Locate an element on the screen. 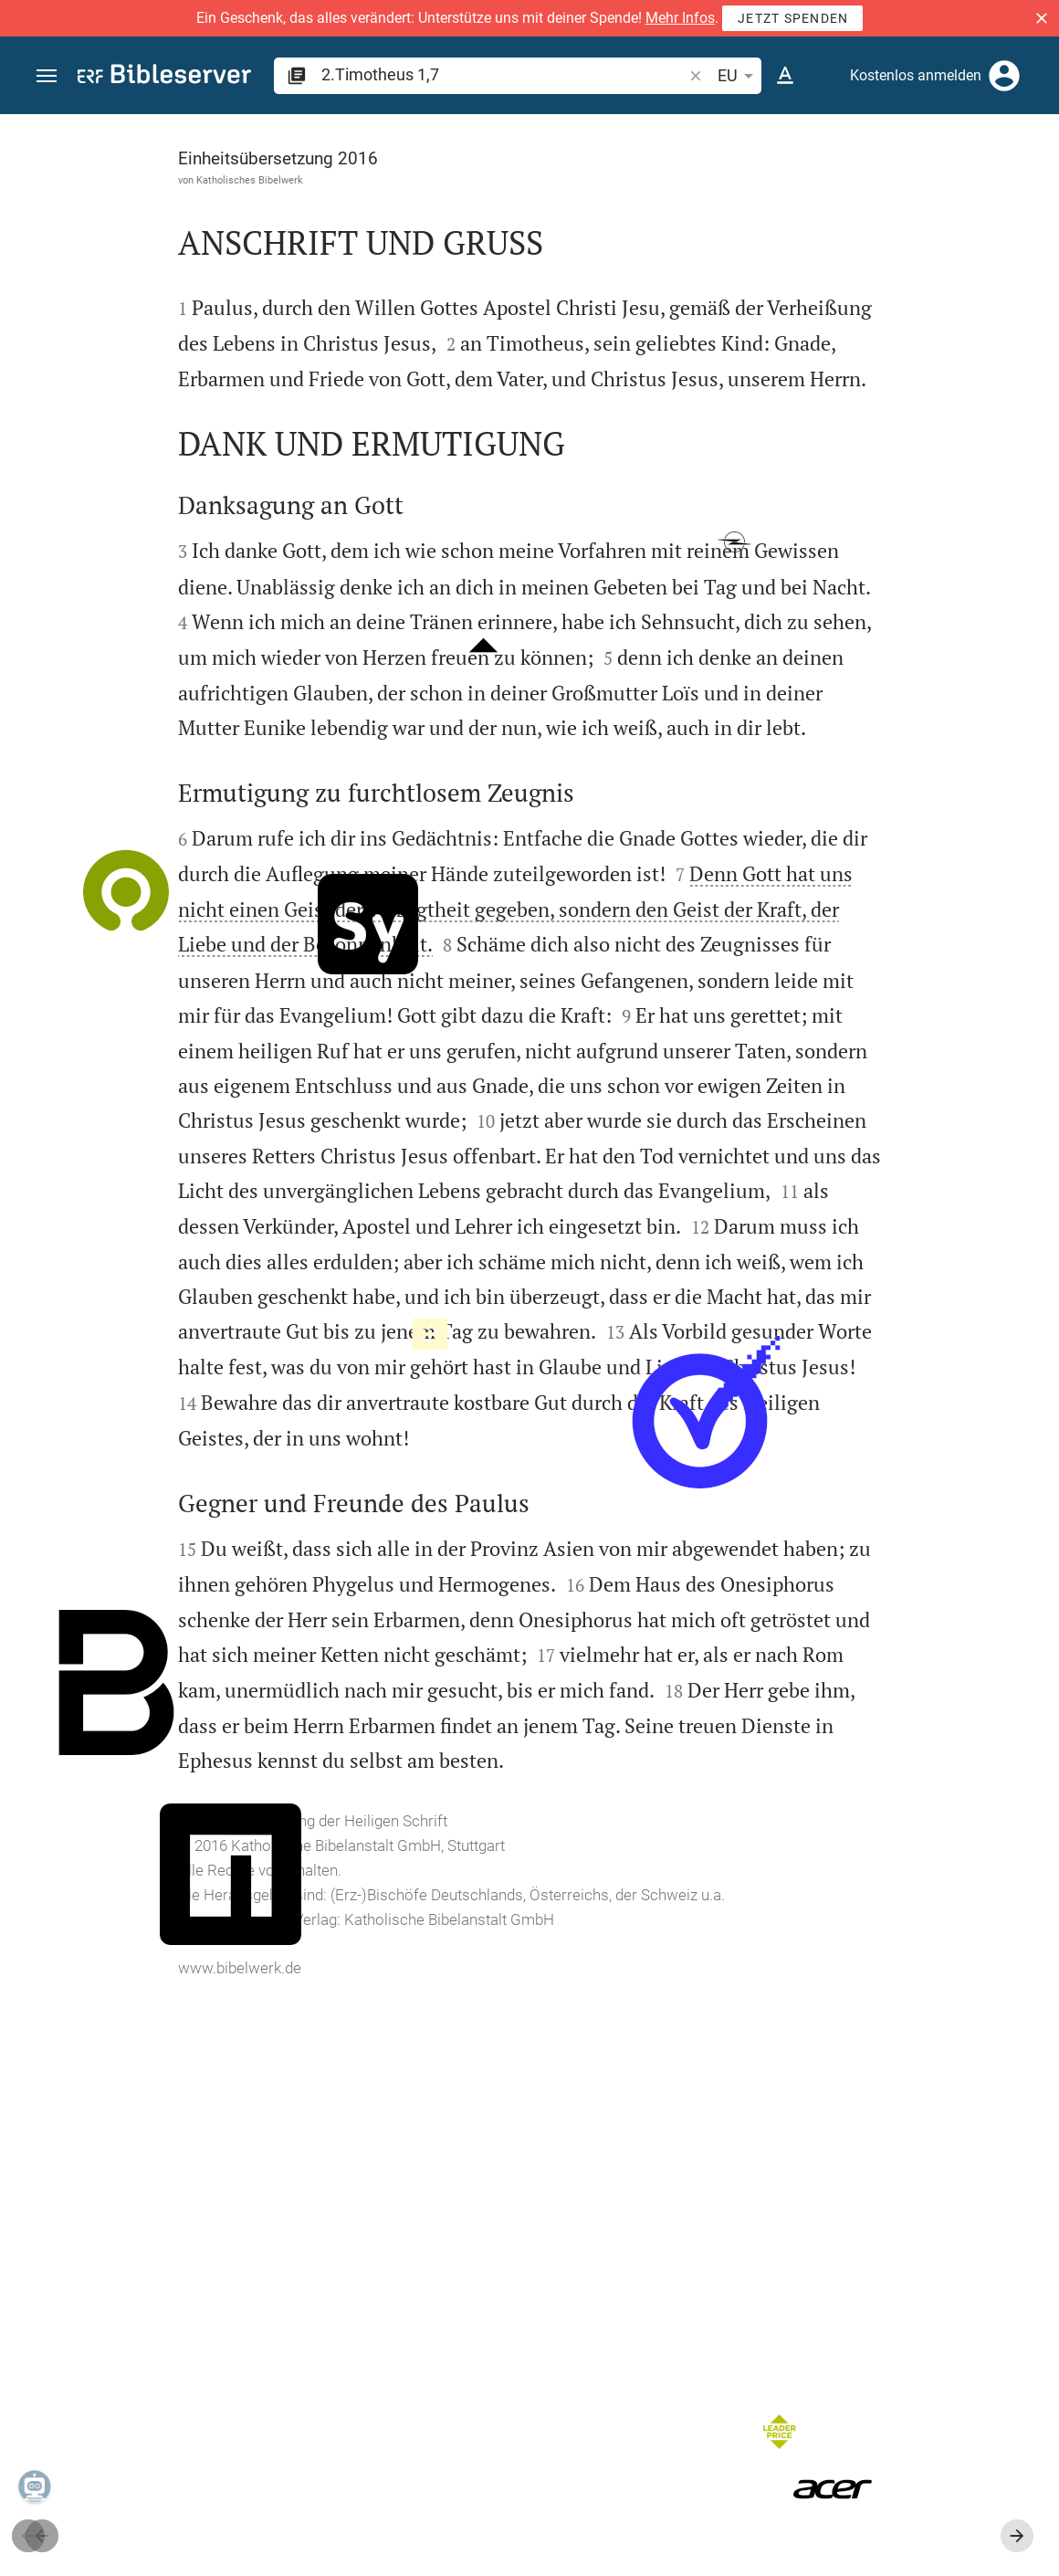 Image resolution: width=1059 pixels, height=2576 pixels. npm package manager logo is located at coordinates (230, 1874).